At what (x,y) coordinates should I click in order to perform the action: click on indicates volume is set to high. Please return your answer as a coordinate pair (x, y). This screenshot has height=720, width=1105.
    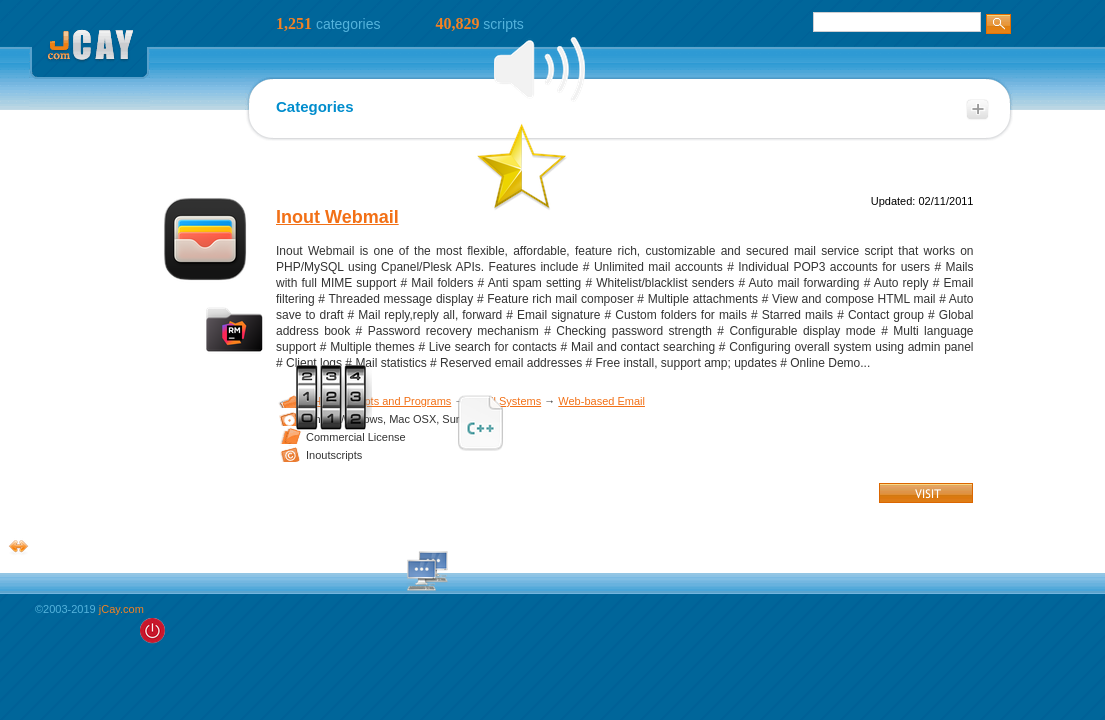
    Looking at the image, I should click on (539, 69).